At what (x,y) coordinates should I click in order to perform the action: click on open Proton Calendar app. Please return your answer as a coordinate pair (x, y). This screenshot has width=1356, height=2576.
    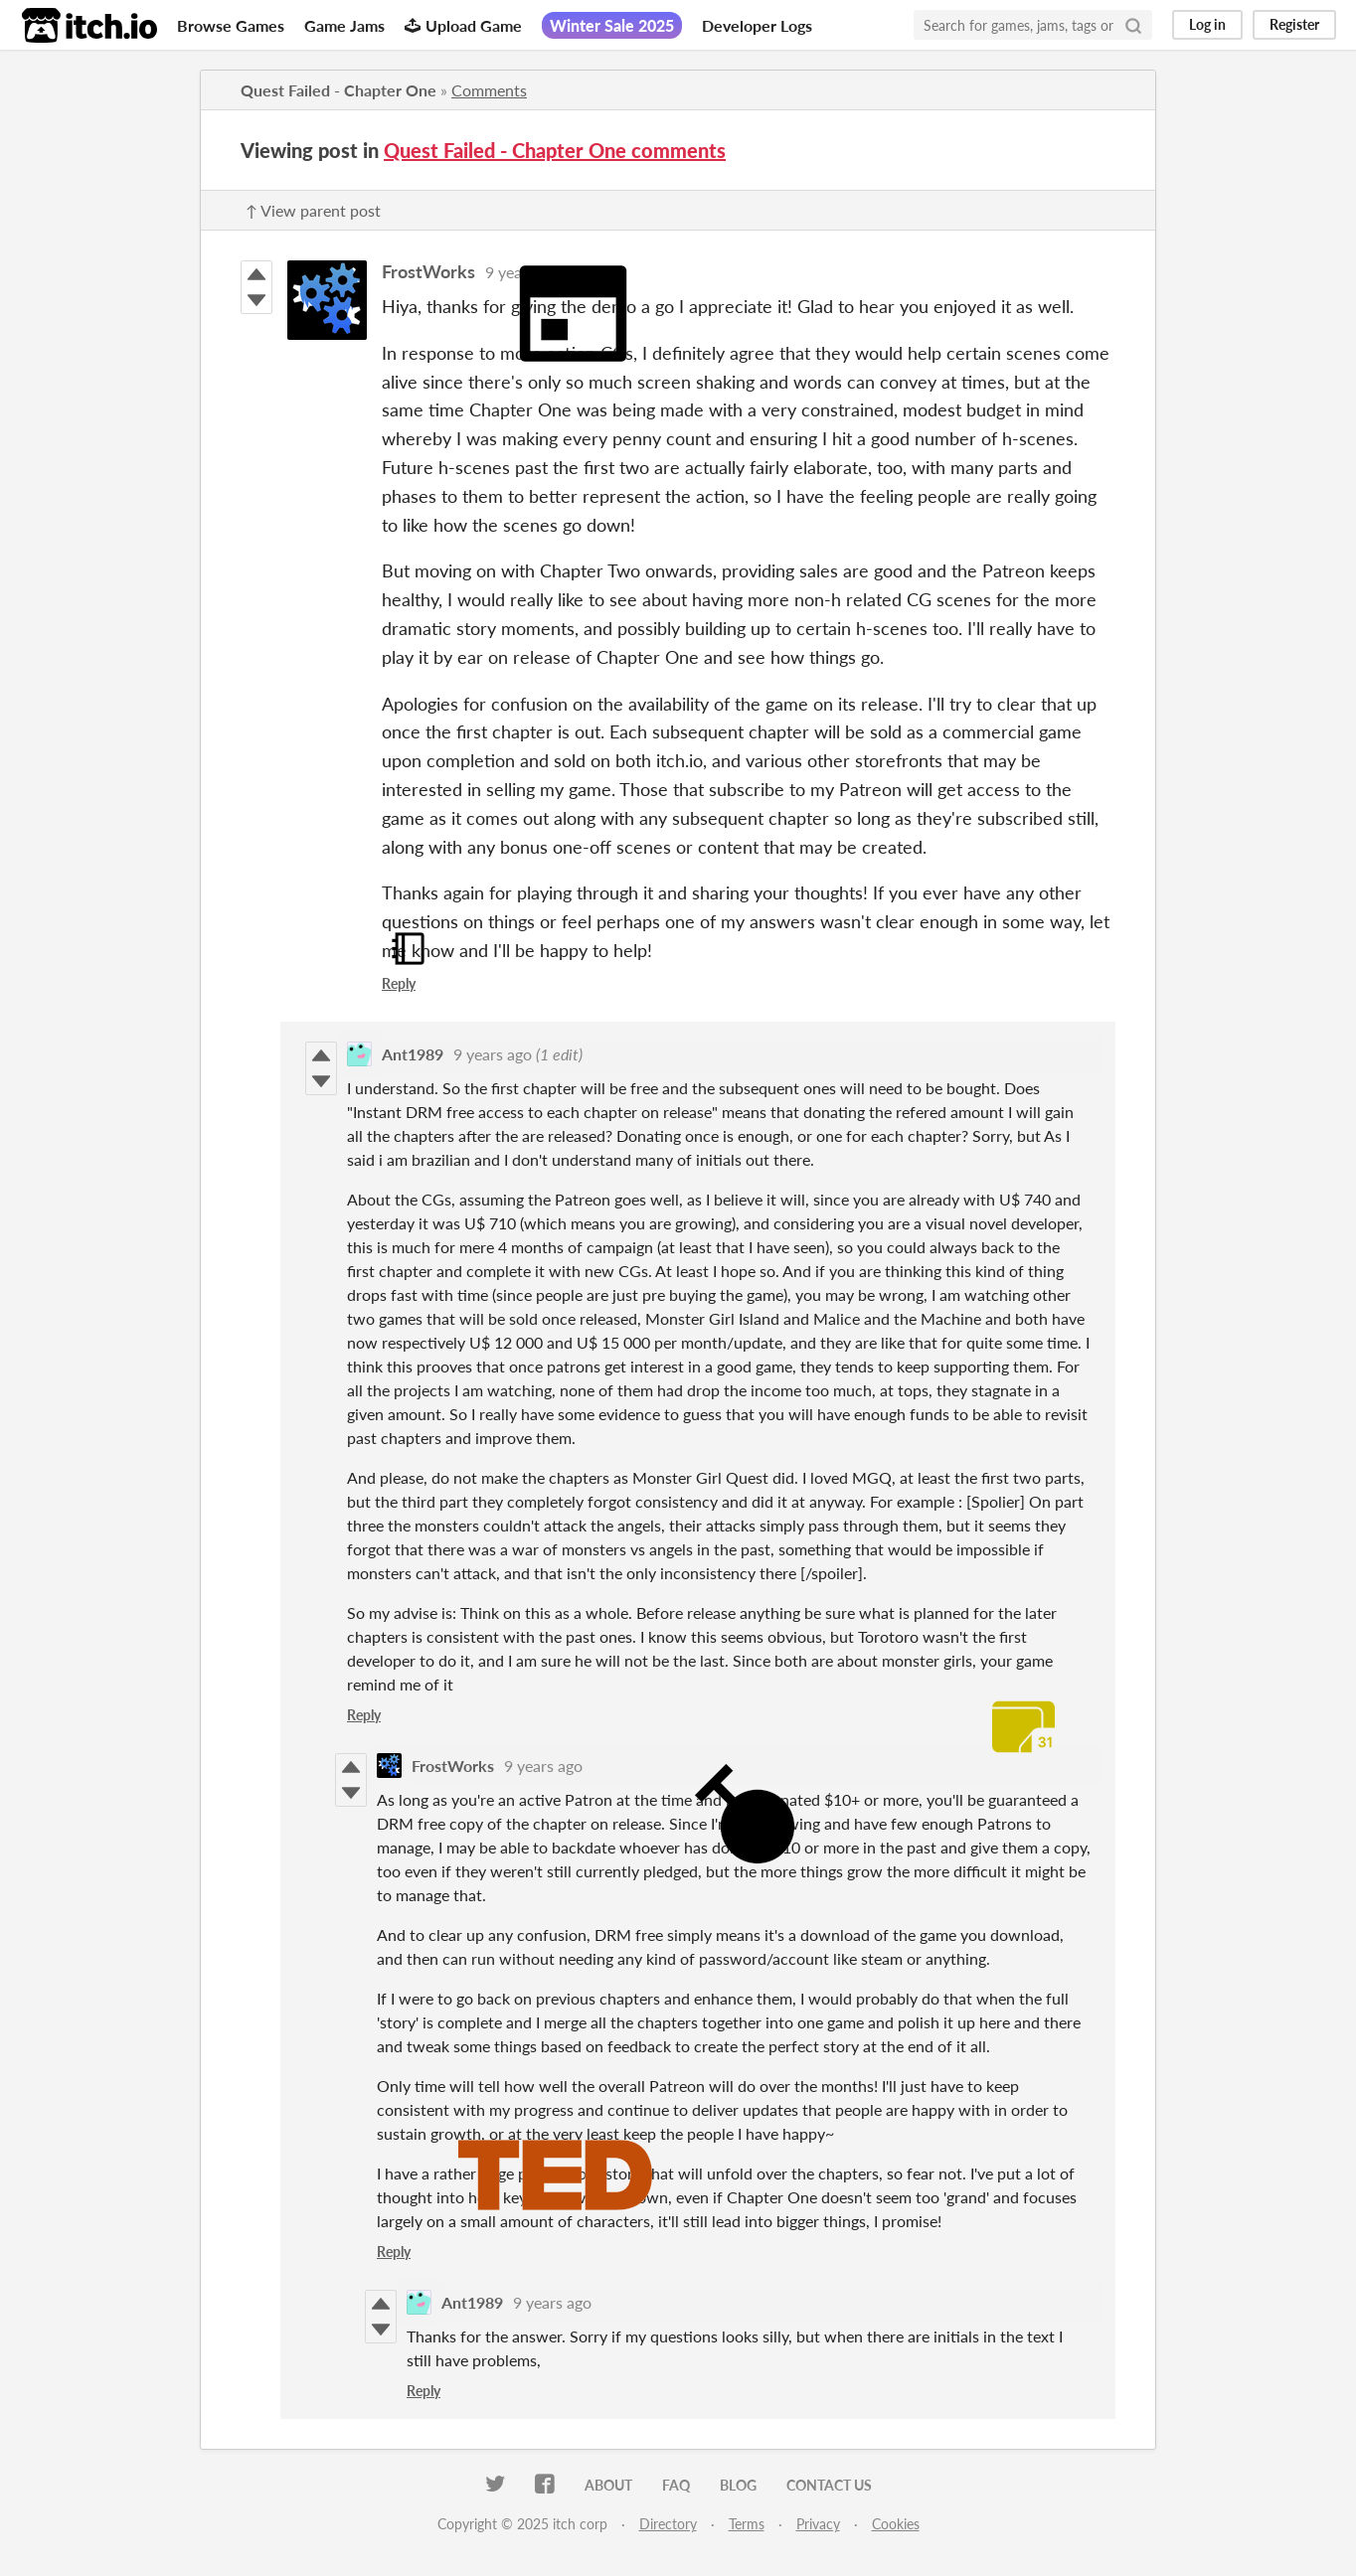
    Looking at the image, I should click on (1023, 1726).